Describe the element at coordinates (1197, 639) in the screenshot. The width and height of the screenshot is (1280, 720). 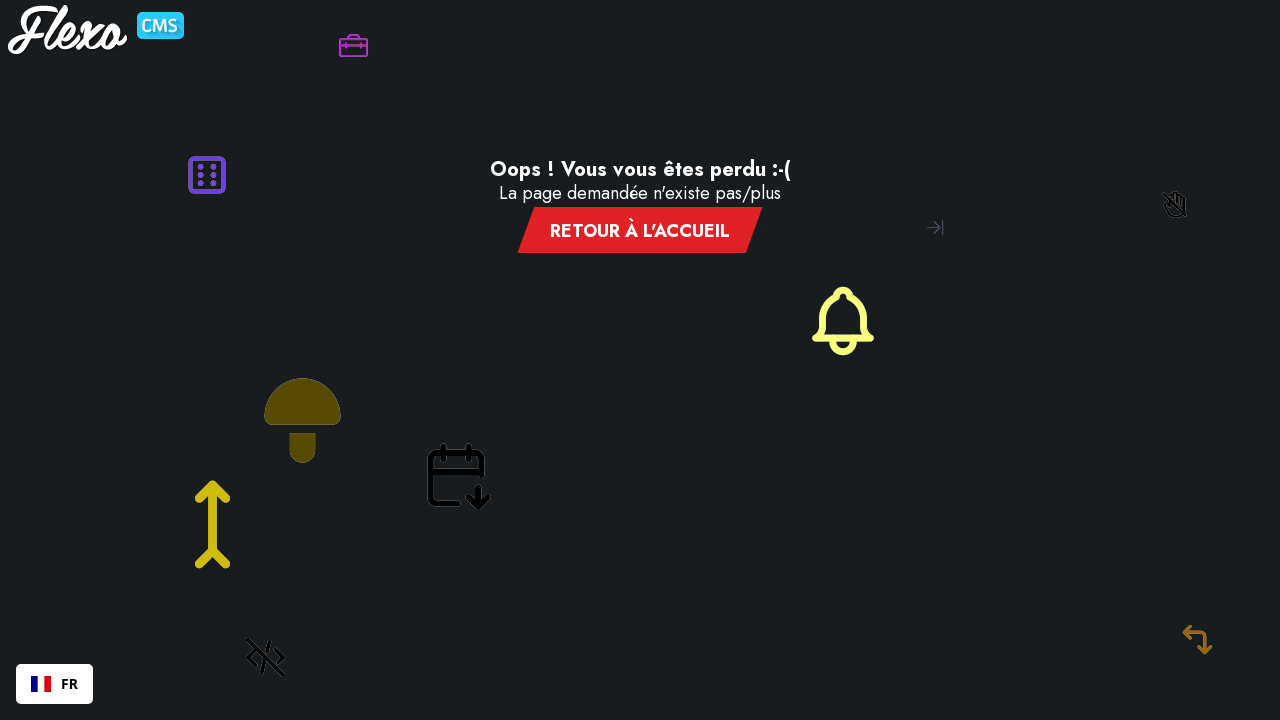
I see `move or resize element diagonally to bottom-left` at that location.